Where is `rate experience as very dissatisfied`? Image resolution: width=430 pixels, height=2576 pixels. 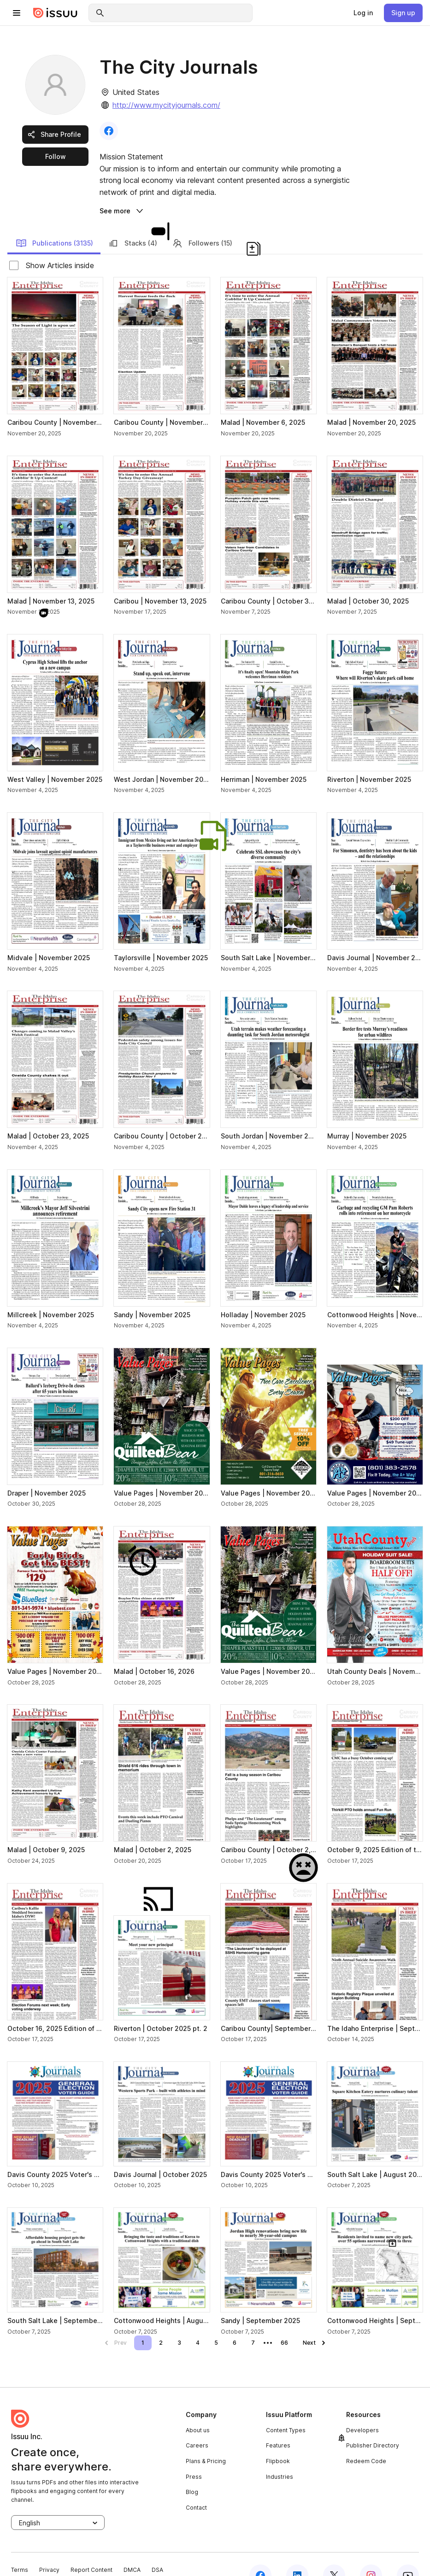
rate experience as very dissatisfied is located at coordinates (303, 1867).